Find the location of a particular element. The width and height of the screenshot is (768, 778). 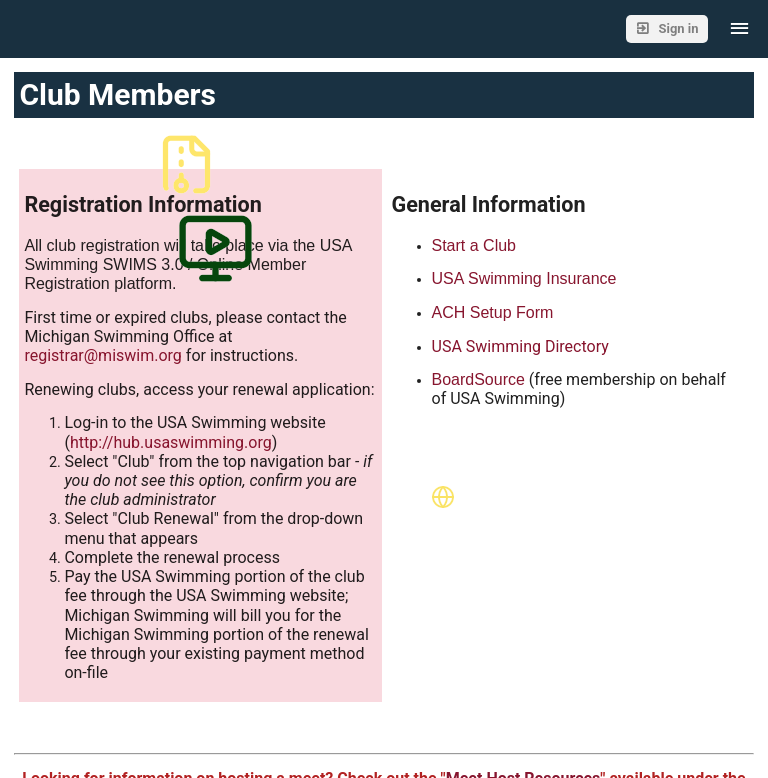

open a compressed or zipped file is located at coordinates (186, 164).